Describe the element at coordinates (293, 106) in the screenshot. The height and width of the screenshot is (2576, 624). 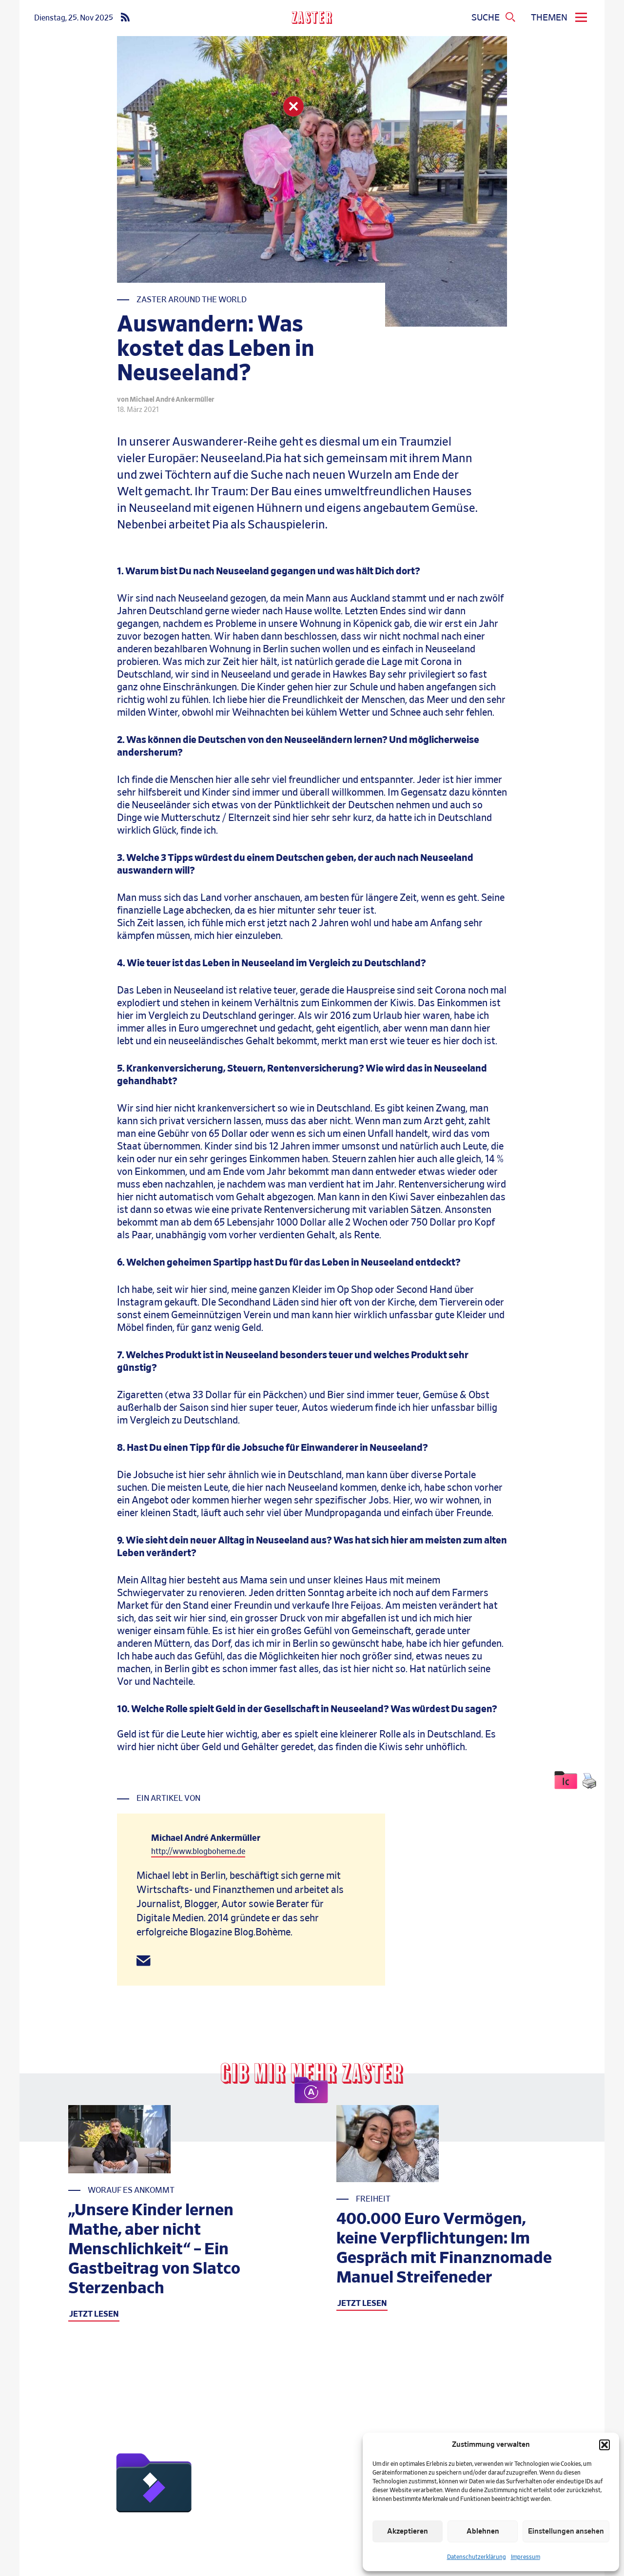
I see `dismiss or cancel a dialog` at that location.